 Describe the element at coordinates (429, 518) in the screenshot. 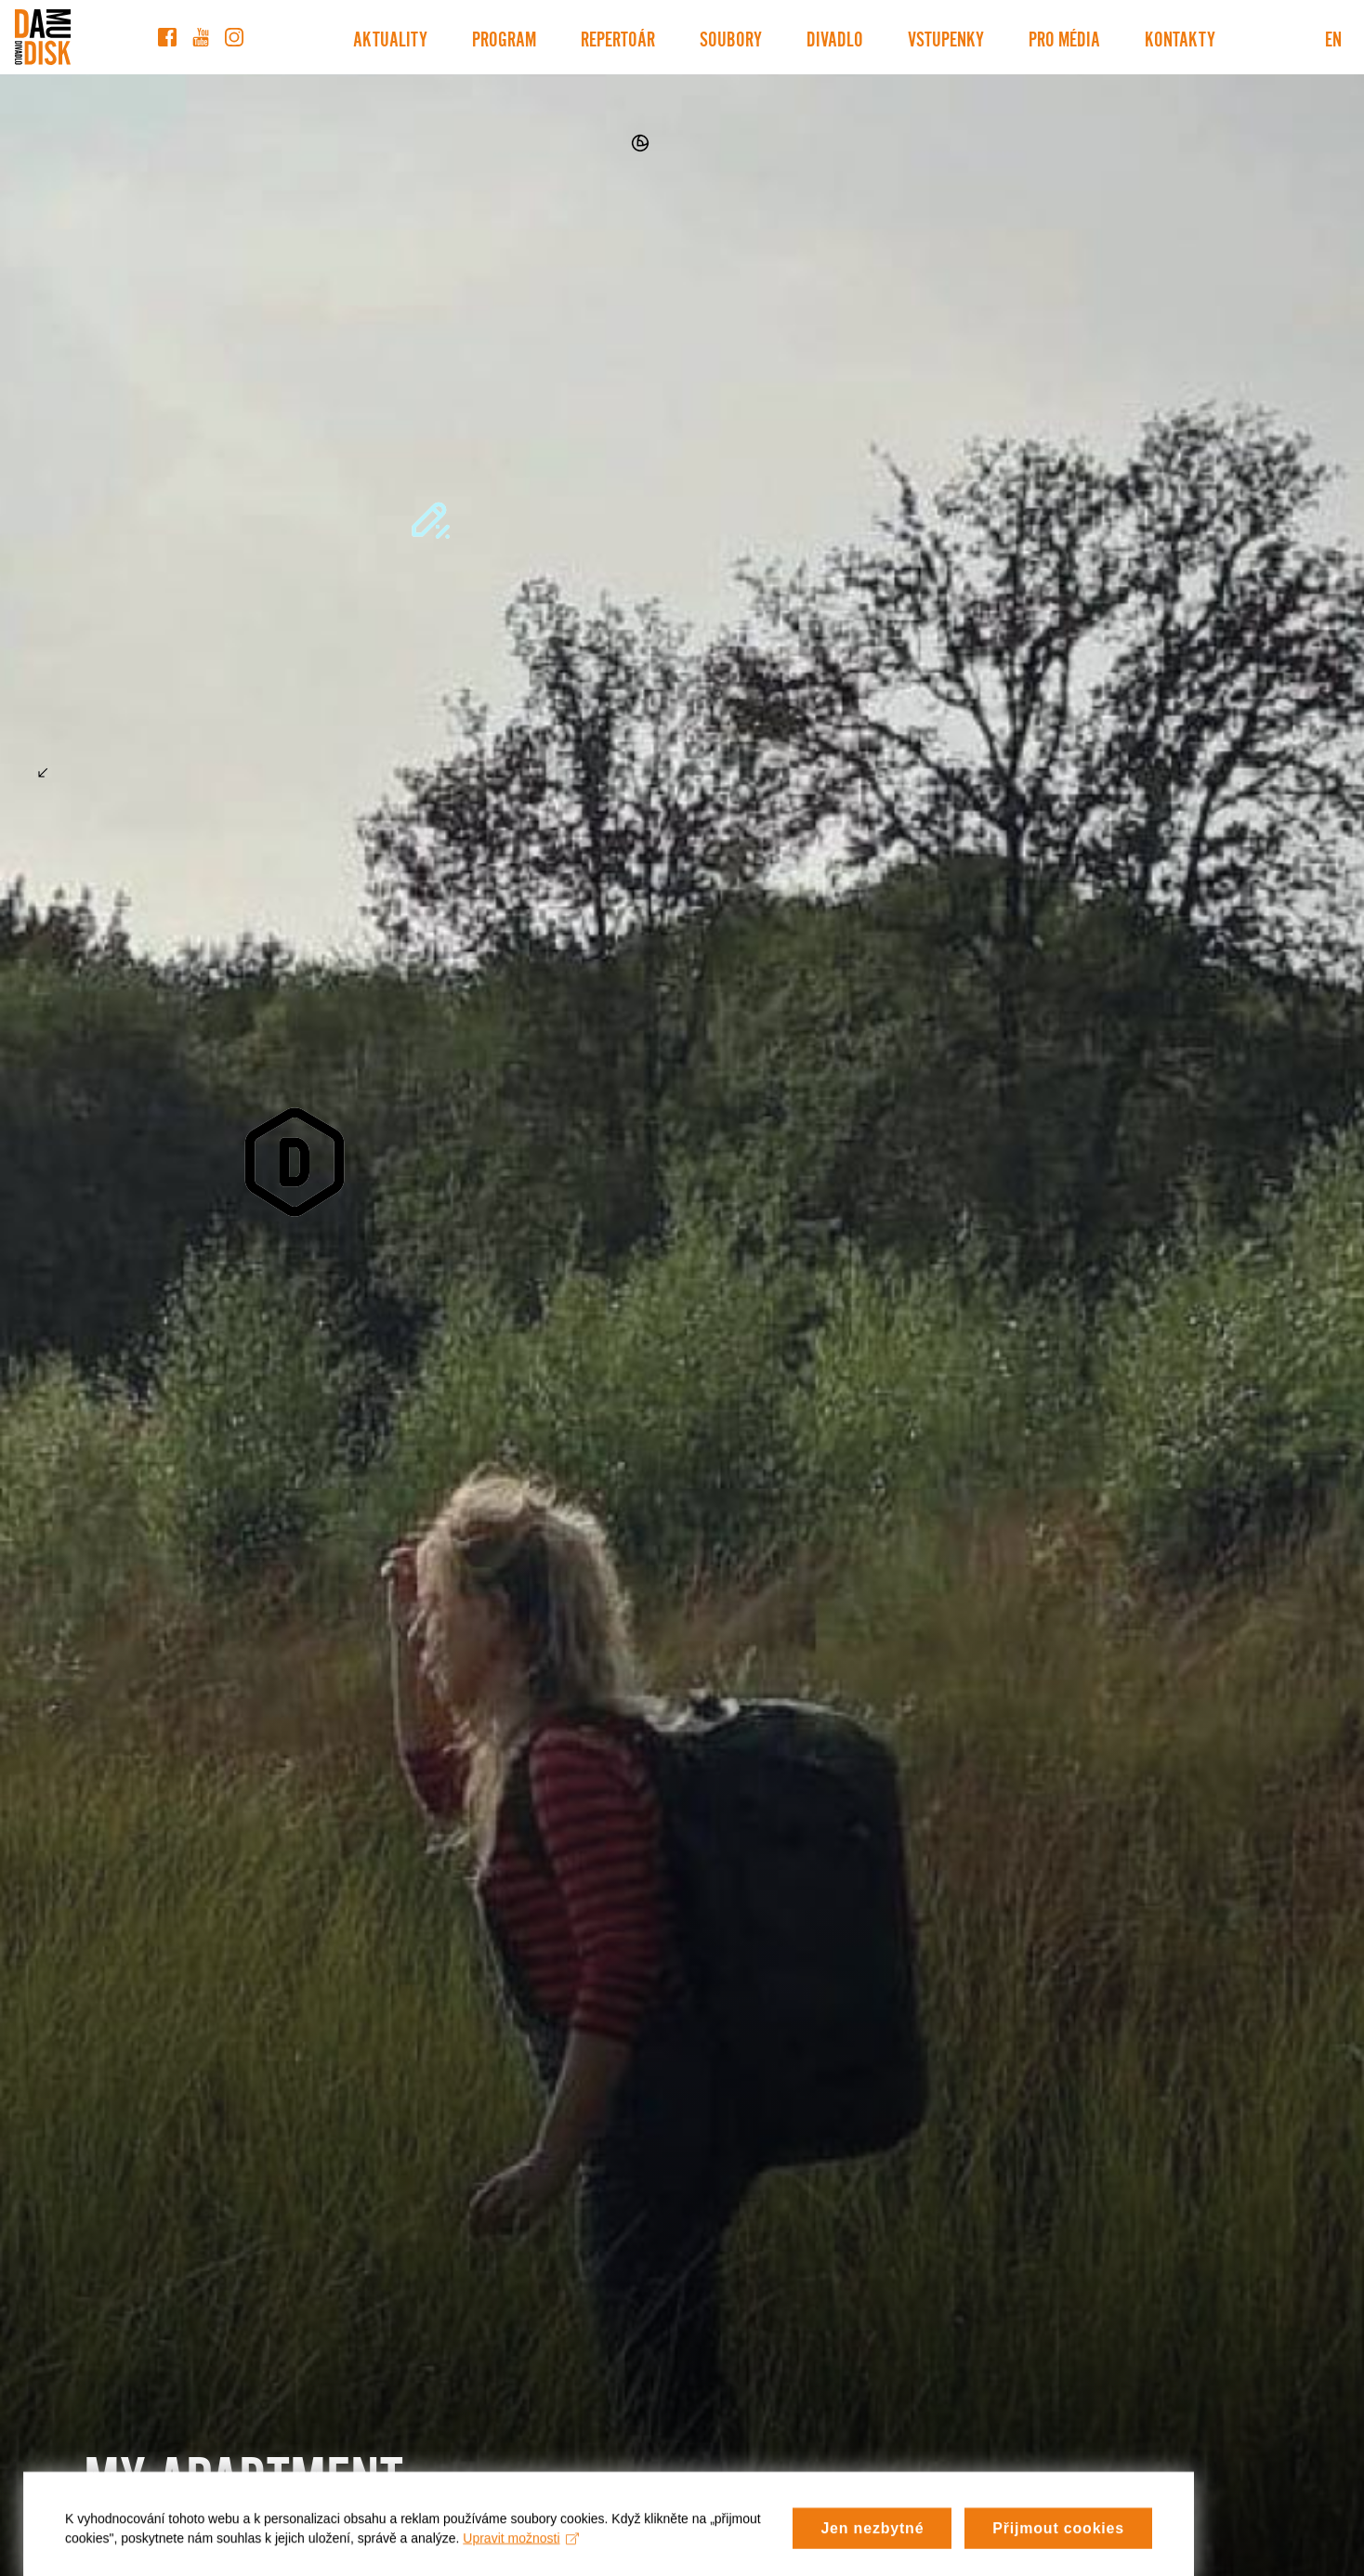

I see `edit or apply a discount code` at that location.